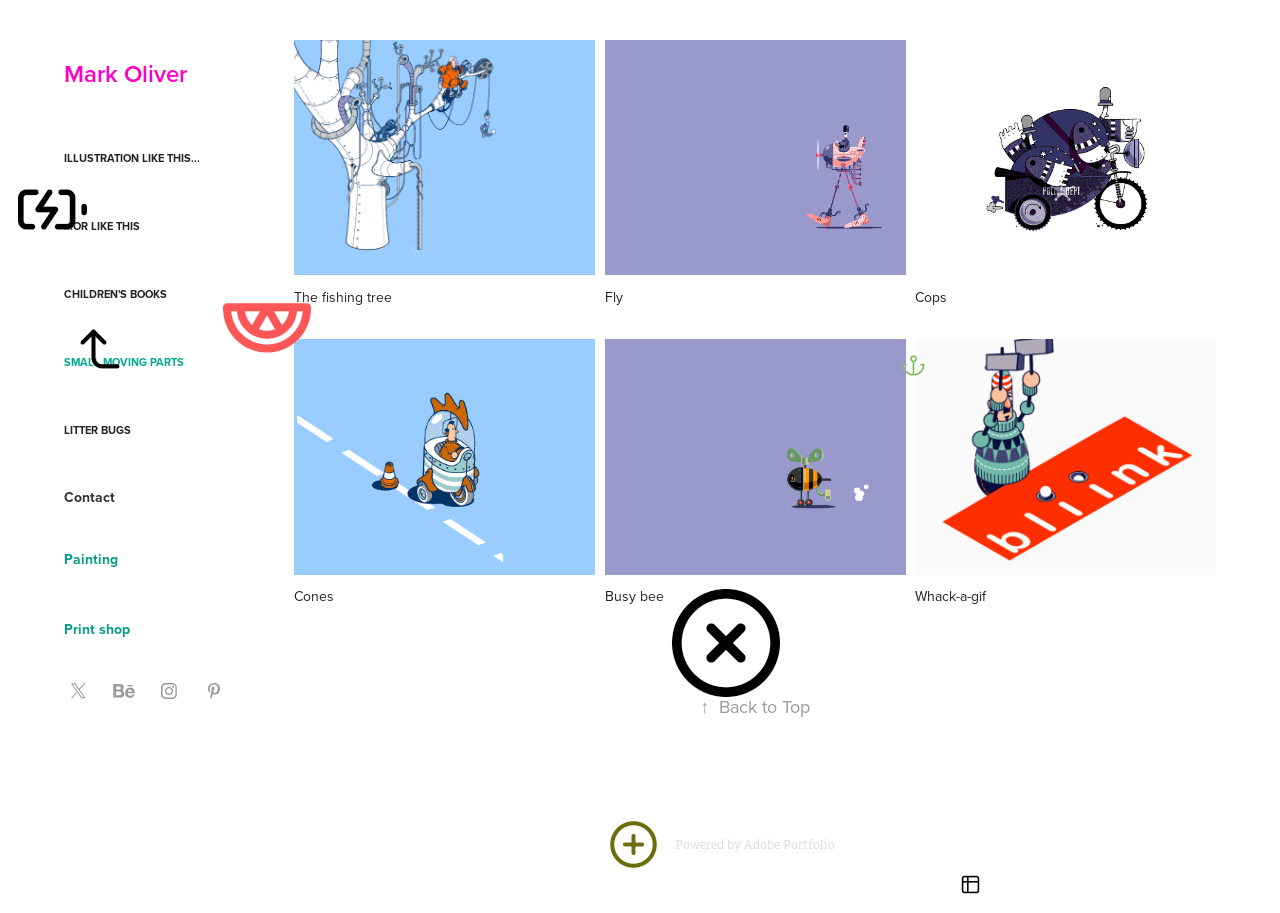  Describe the element at coordinates (52, 209) in the screenshot. I see `indicates device is currently charging` at that location.